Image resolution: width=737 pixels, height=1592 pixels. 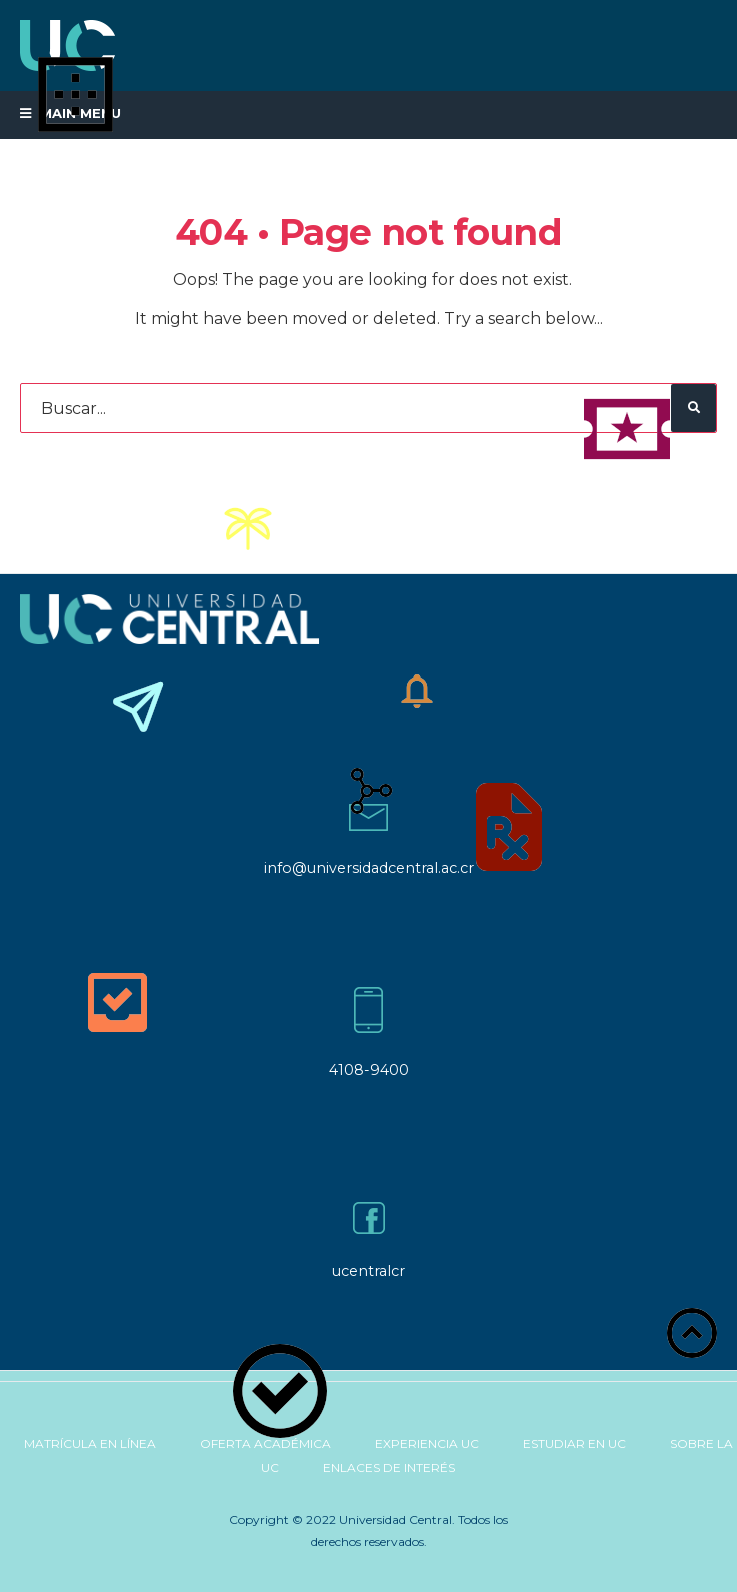 I want to click on indicates task or action completed successfully, so click(x=280, y=1391).